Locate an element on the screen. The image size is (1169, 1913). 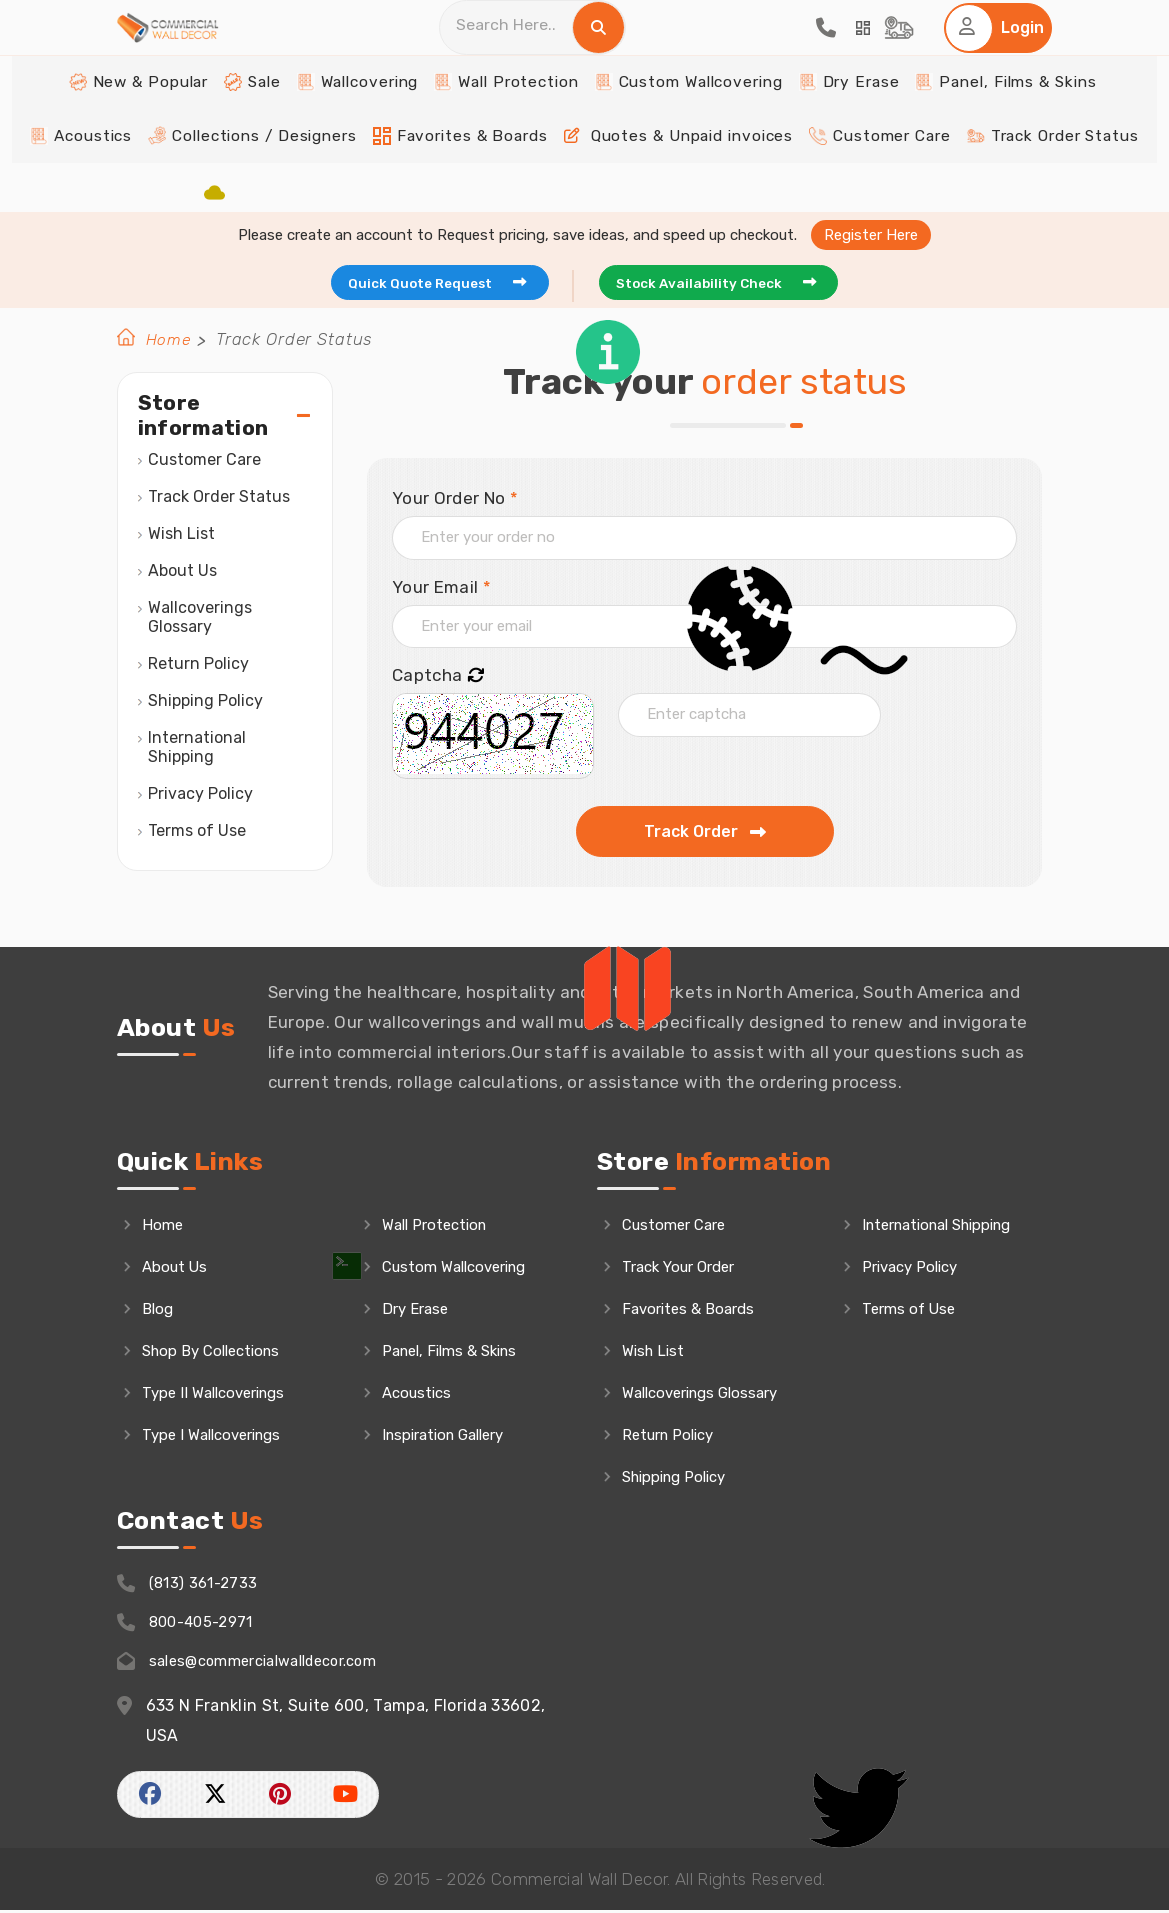
cloud storage or syncing status is located at coordinates (214, 192).